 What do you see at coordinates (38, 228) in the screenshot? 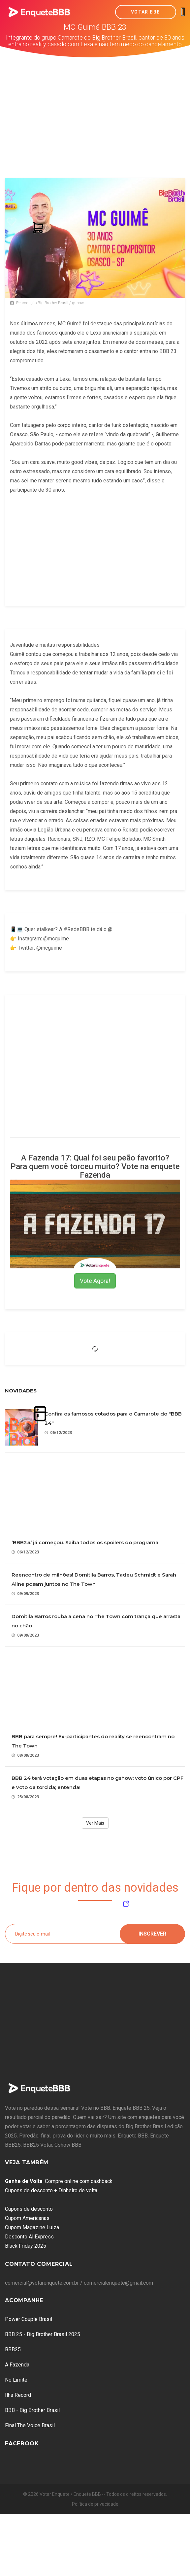
I see `view your shopping cart` at bounding box center [38, 228].